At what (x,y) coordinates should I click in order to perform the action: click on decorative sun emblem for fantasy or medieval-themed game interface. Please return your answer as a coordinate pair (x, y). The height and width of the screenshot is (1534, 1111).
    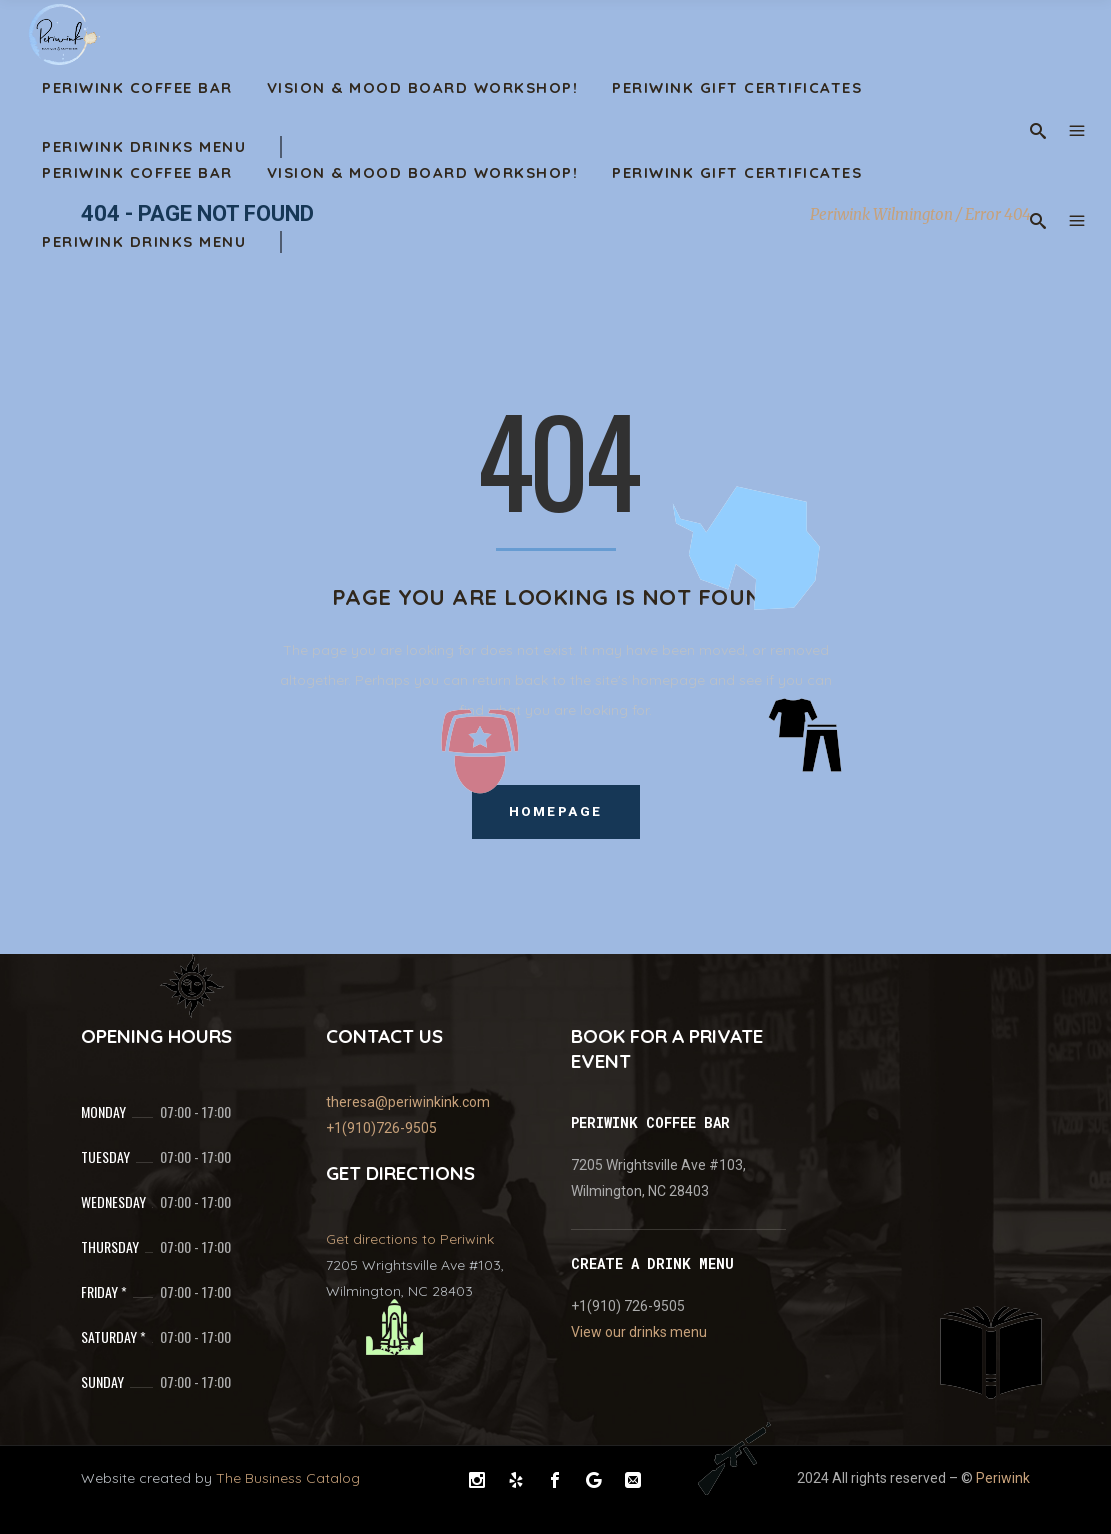
    Looking at the image, I should click on (192, 986).